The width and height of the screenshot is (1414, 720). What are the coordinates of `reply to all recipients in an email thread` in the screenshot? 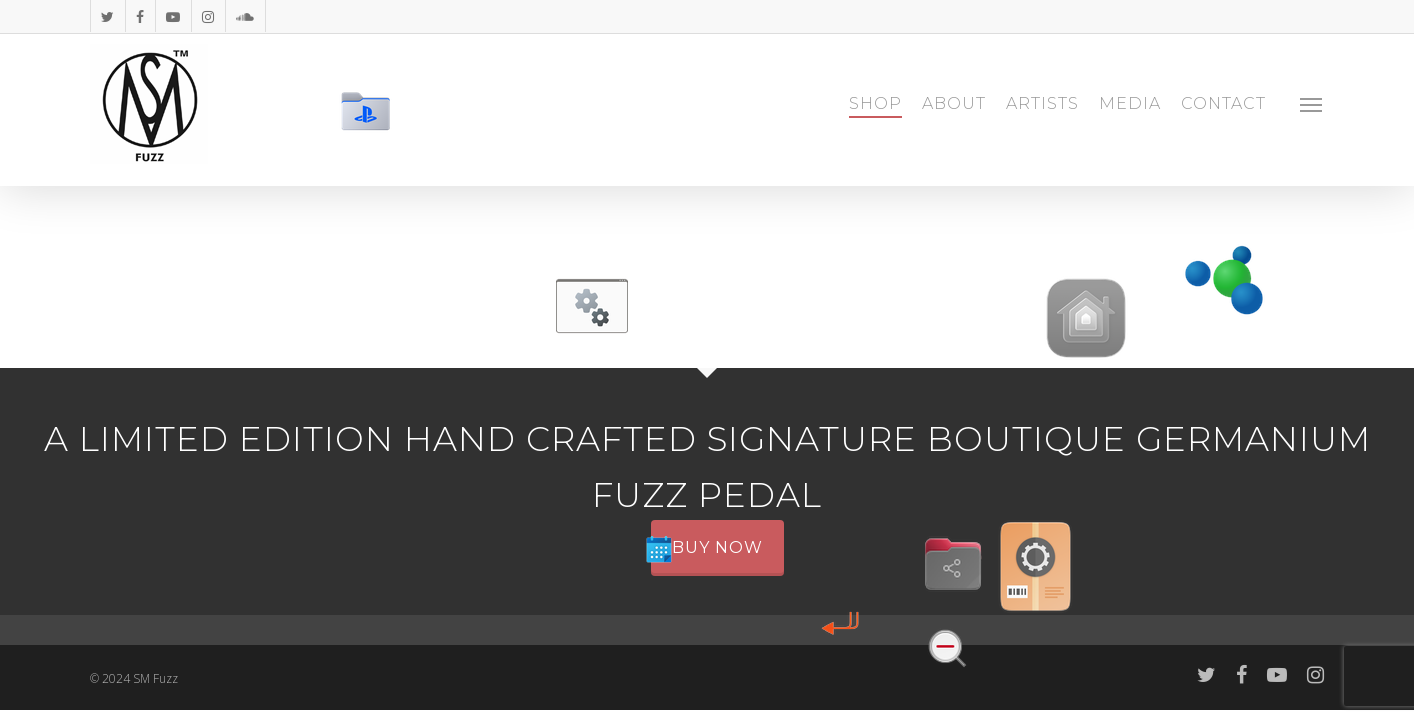 It's located at (839, 620).